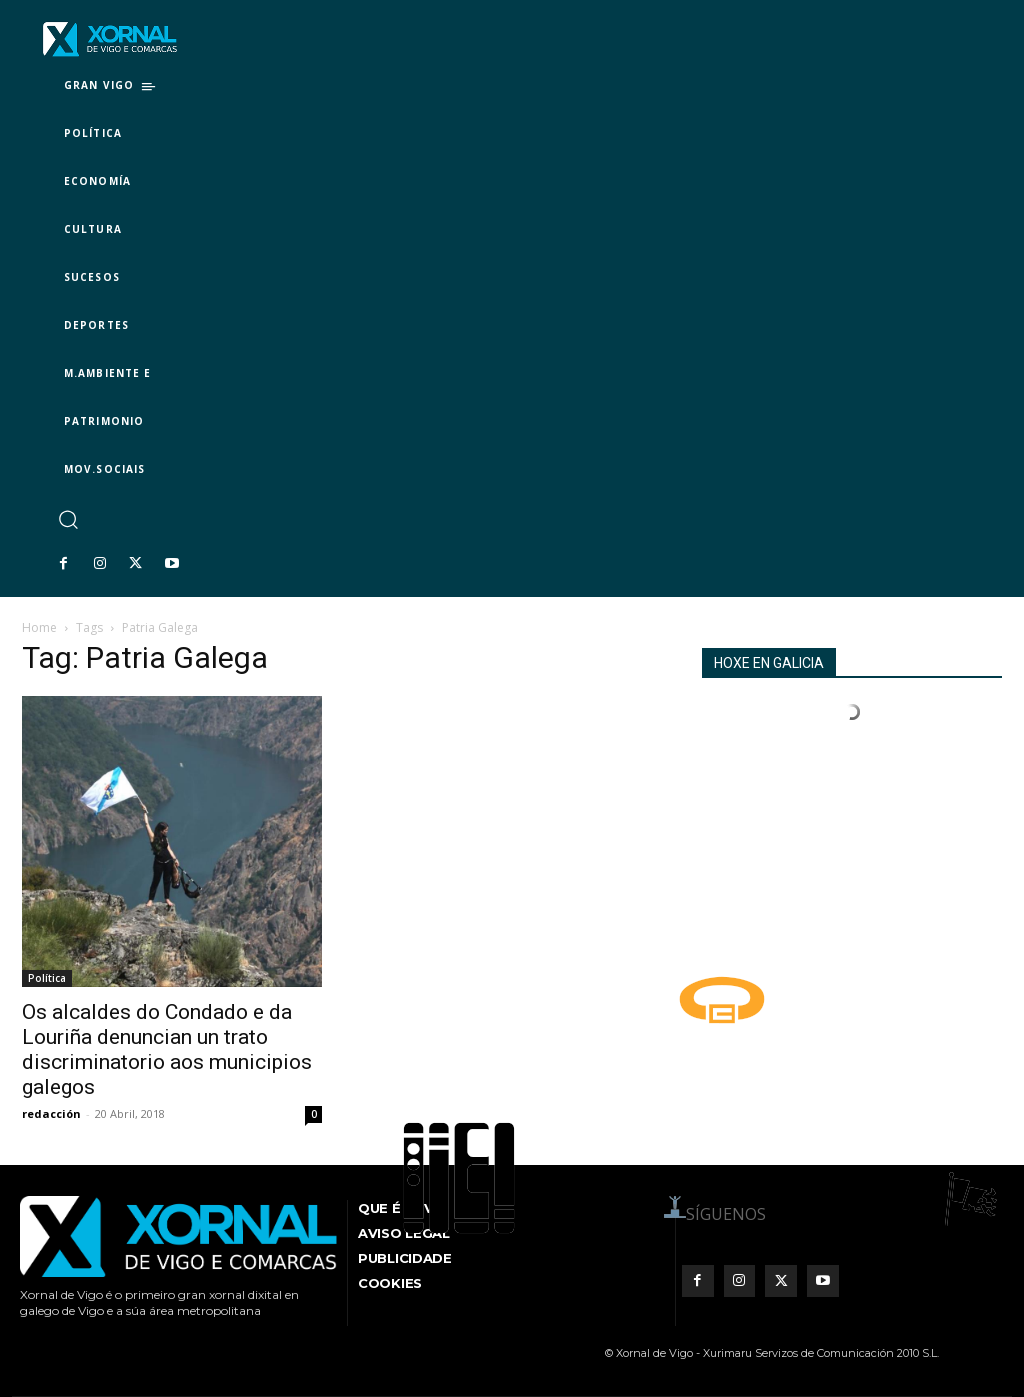 This screenshot has width=1024, height=1397. I want to click on indicates a defeated faction or conquered territory, so click(970, 1199).